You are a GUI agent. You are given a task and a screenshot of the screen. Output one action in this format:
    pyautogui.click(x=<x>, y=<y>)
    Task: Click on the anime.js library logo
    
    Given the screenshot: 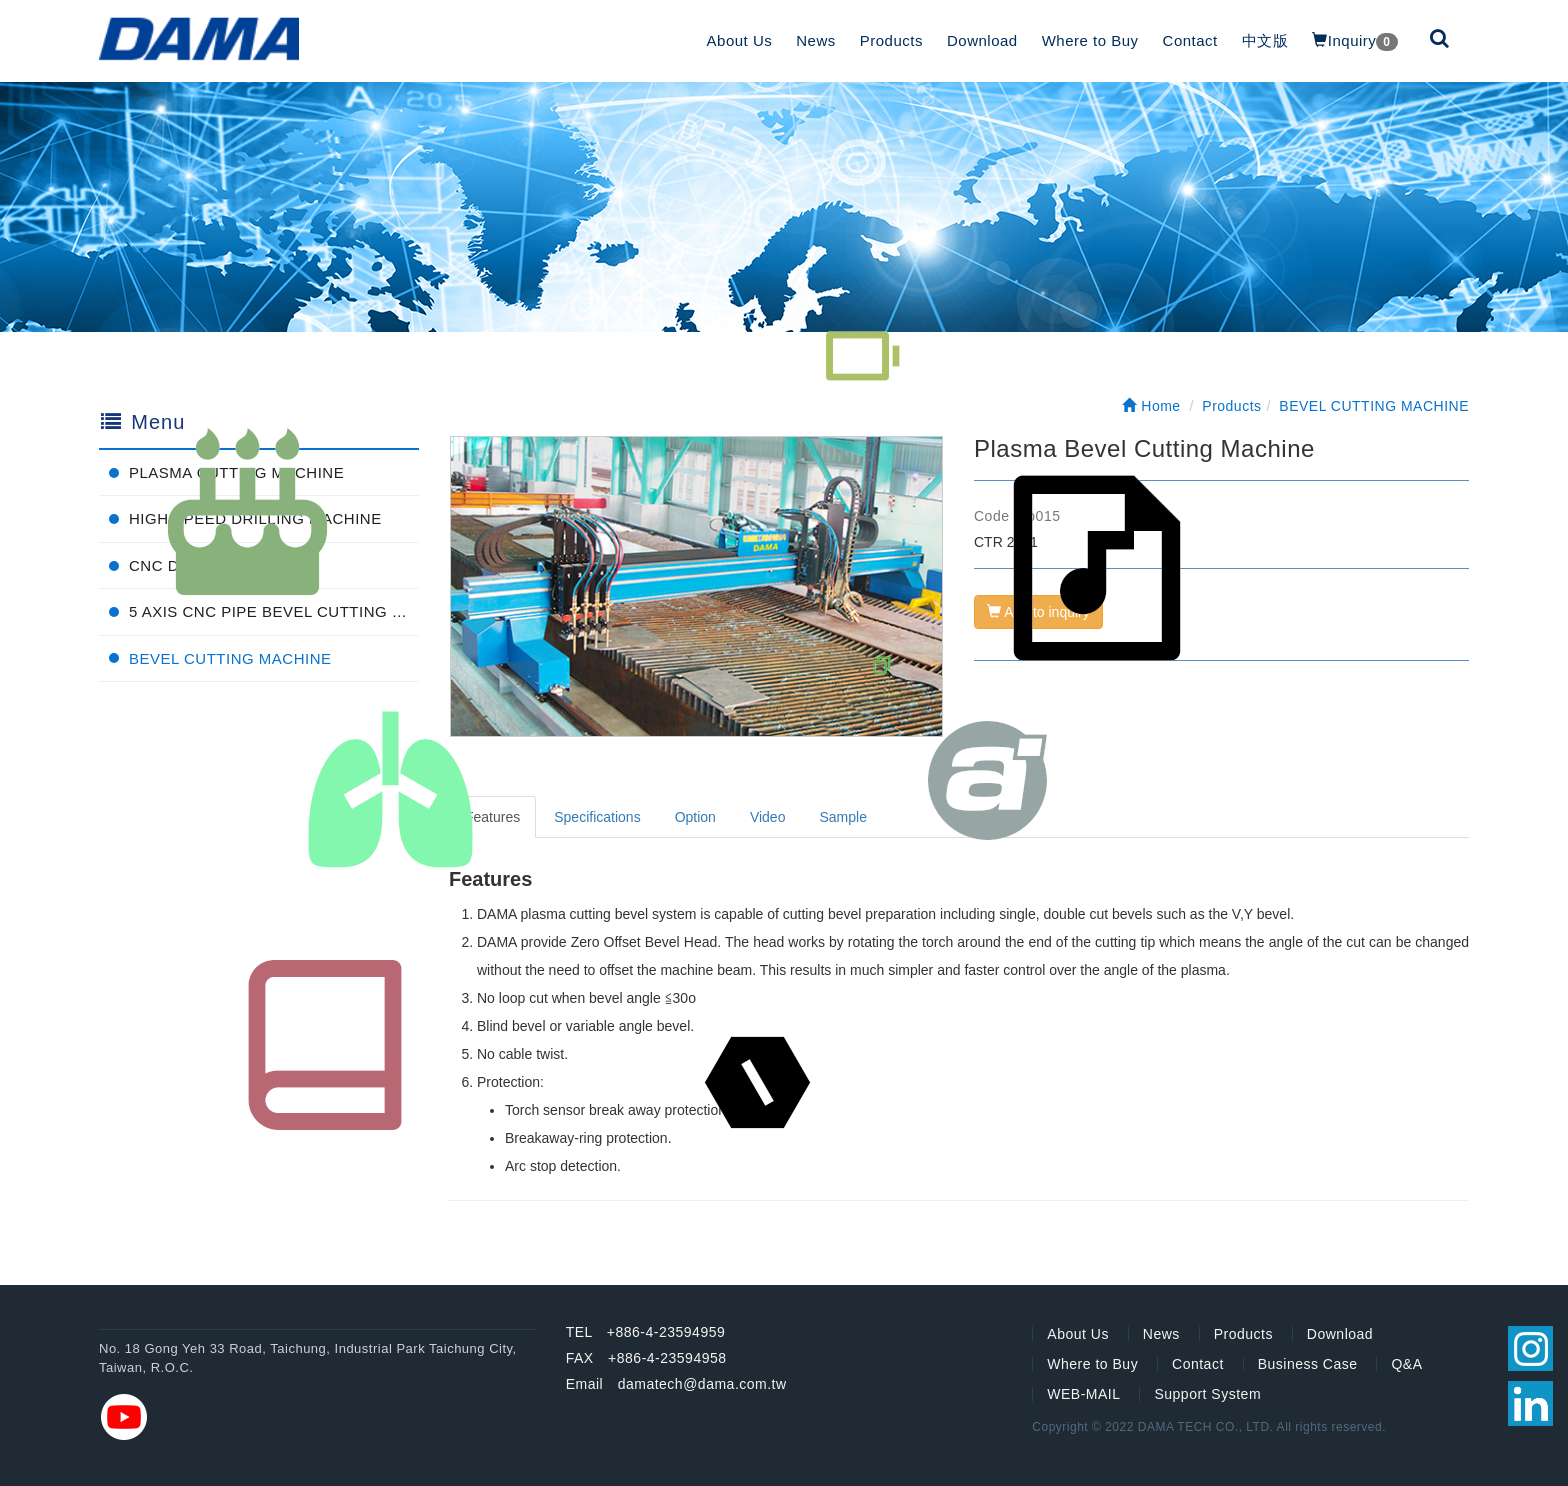 What is the action you would take?
    pyautogui.click(x=987, y=780)
    